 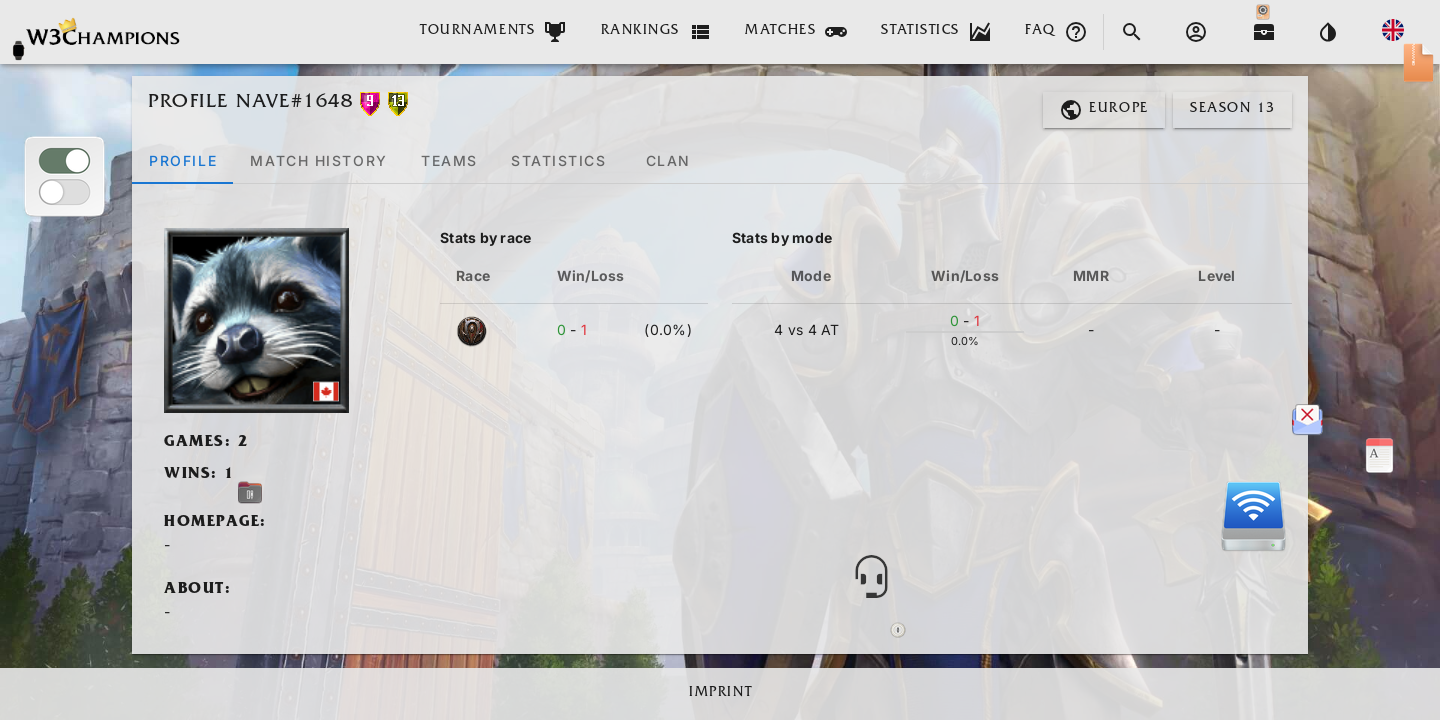 What do you see at coordinates (898, 630) in the screenshot?
I see `open seahorse password and encryption key manager` at bounding box center [898, 630].